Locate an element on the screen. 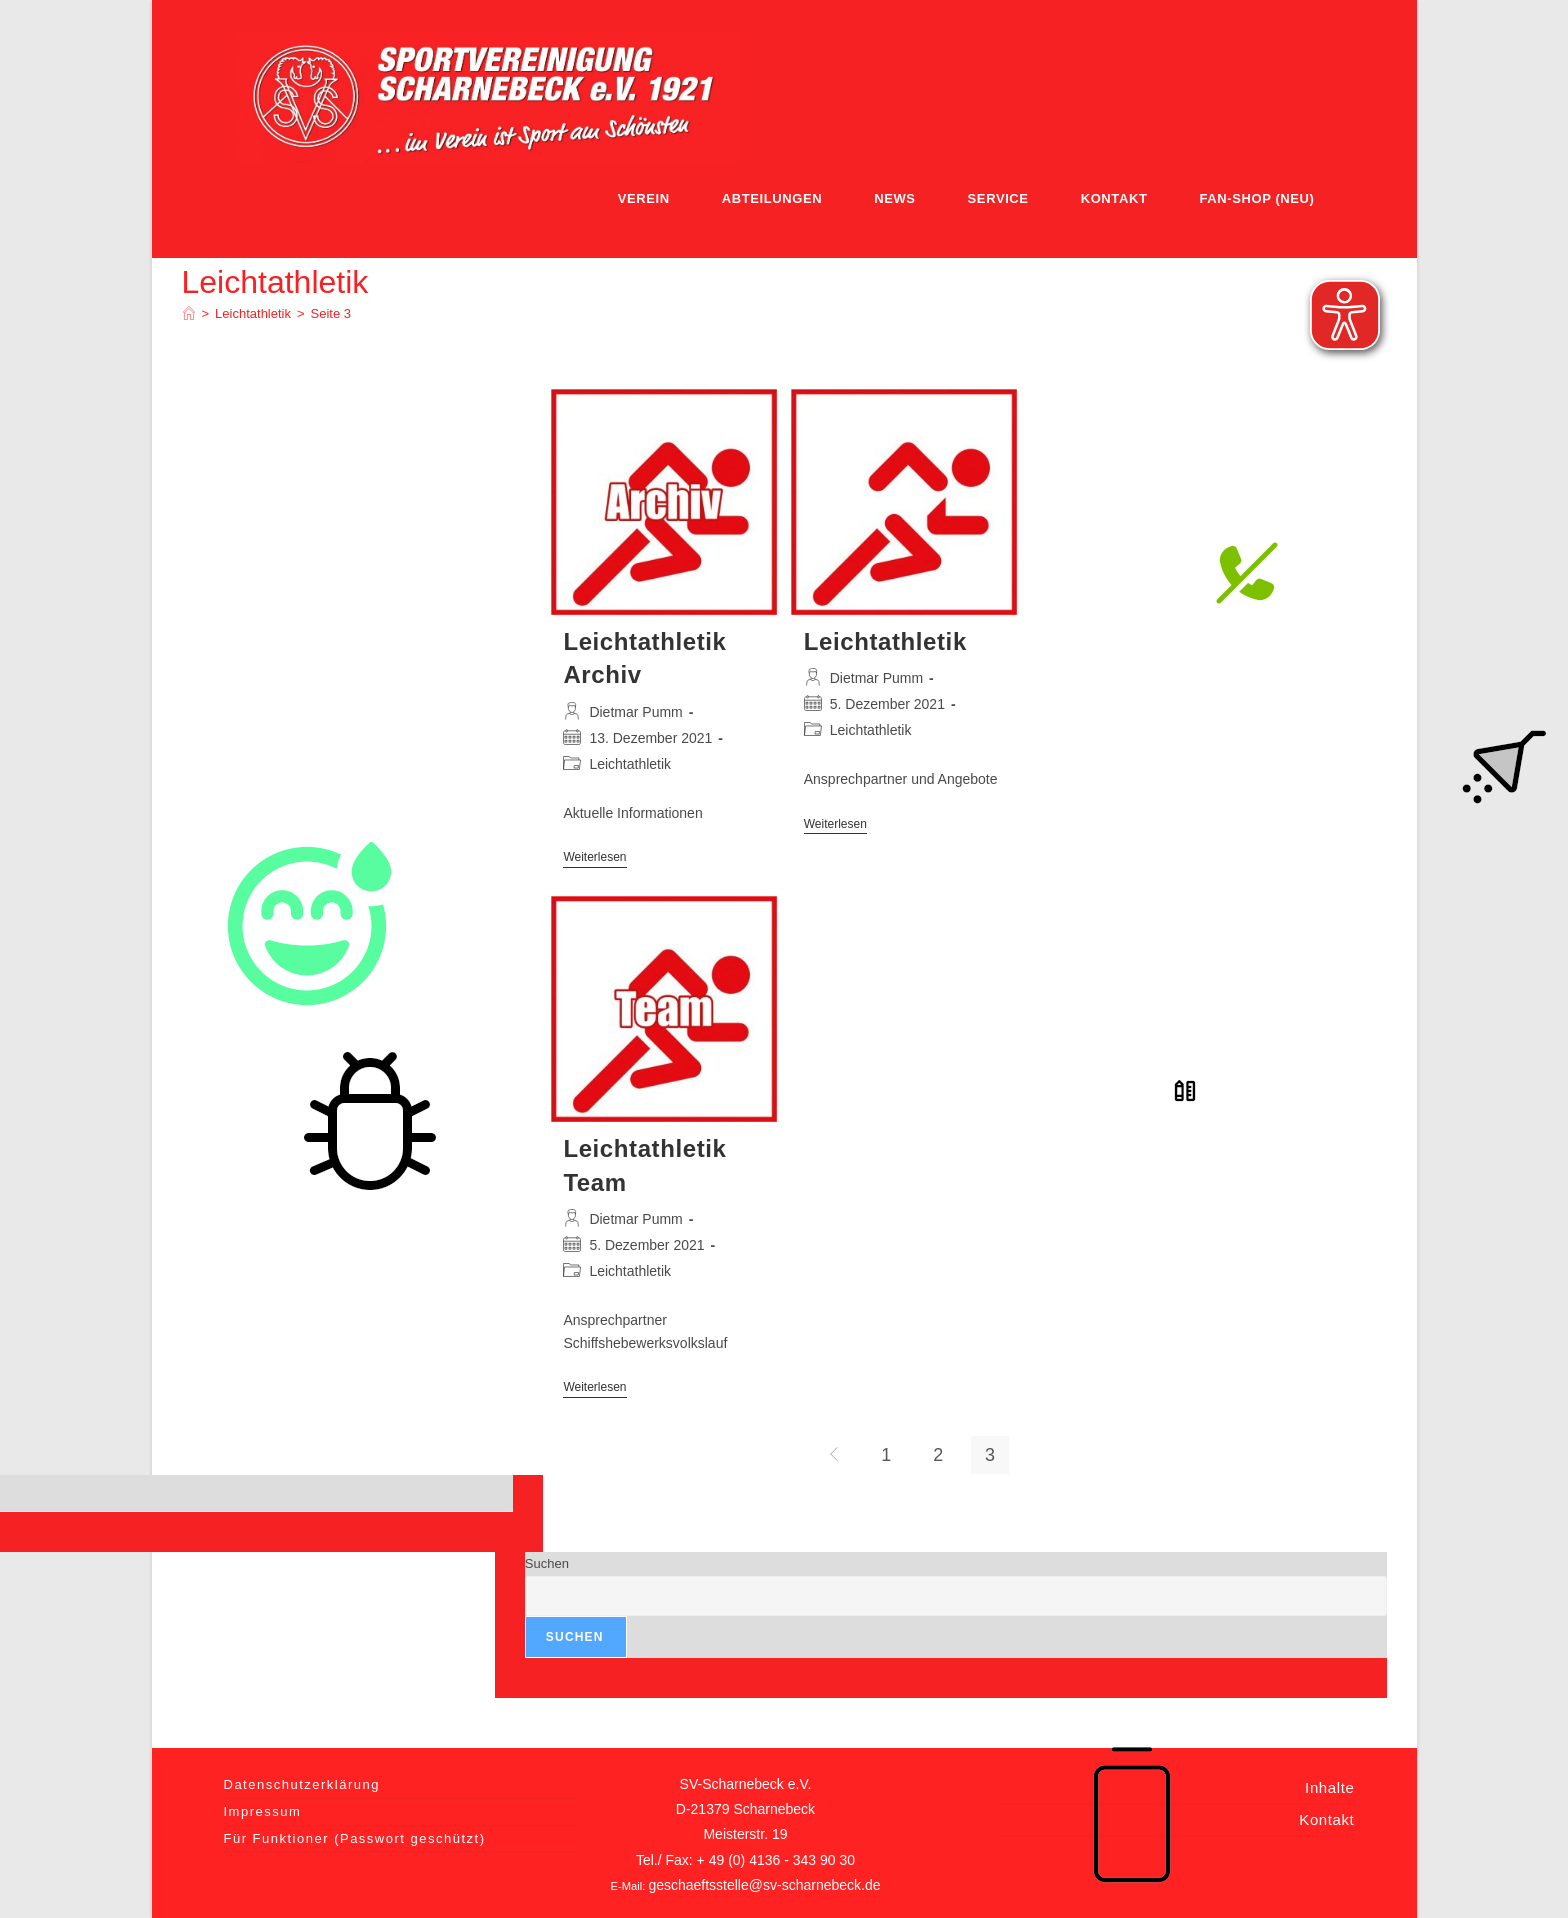  filter or sort content is located at coordinates (1503, 763).